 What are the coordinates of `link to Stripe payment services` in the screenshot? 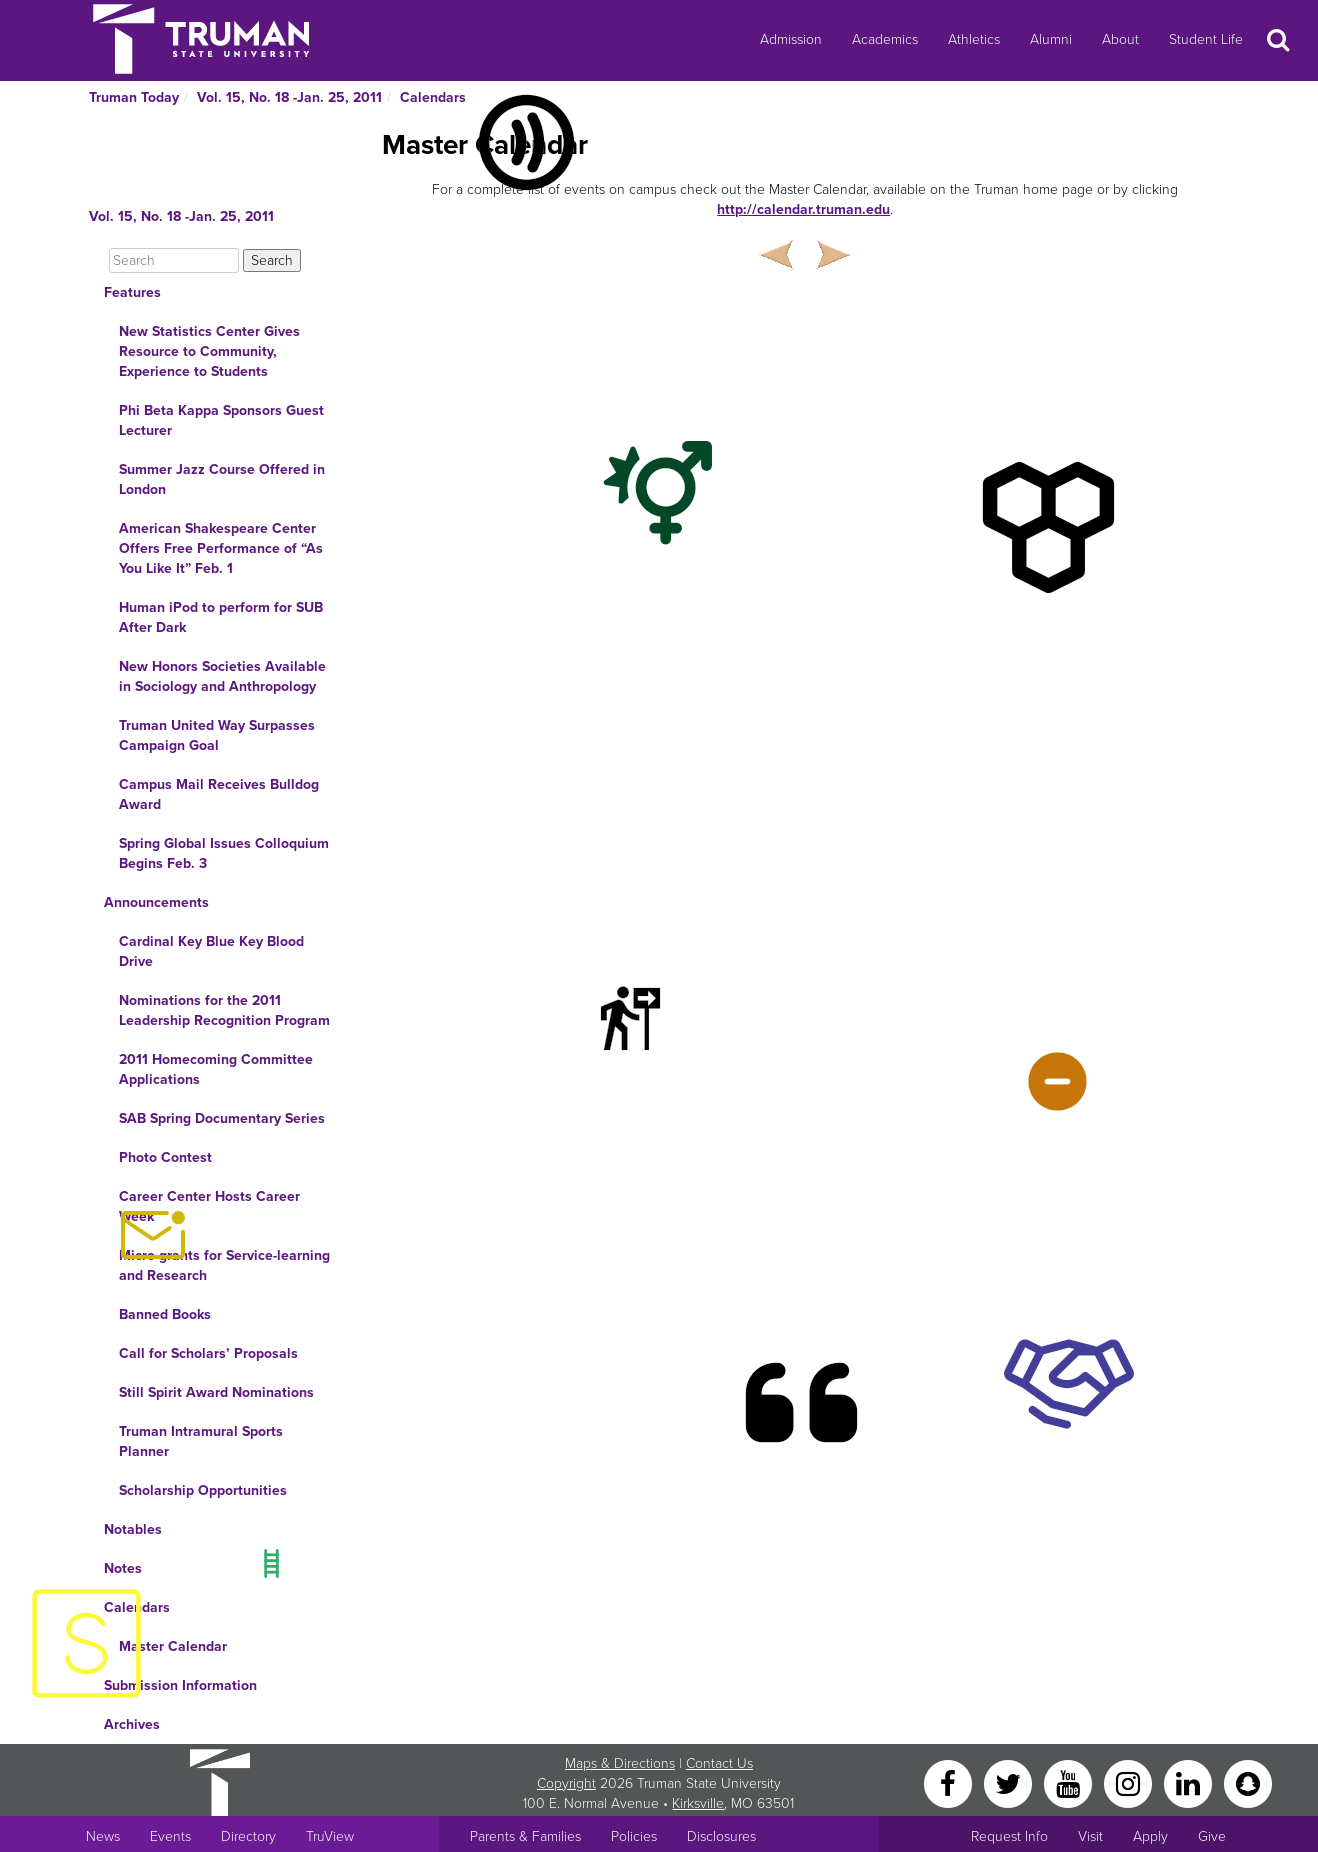 It's located at (86, 1643).